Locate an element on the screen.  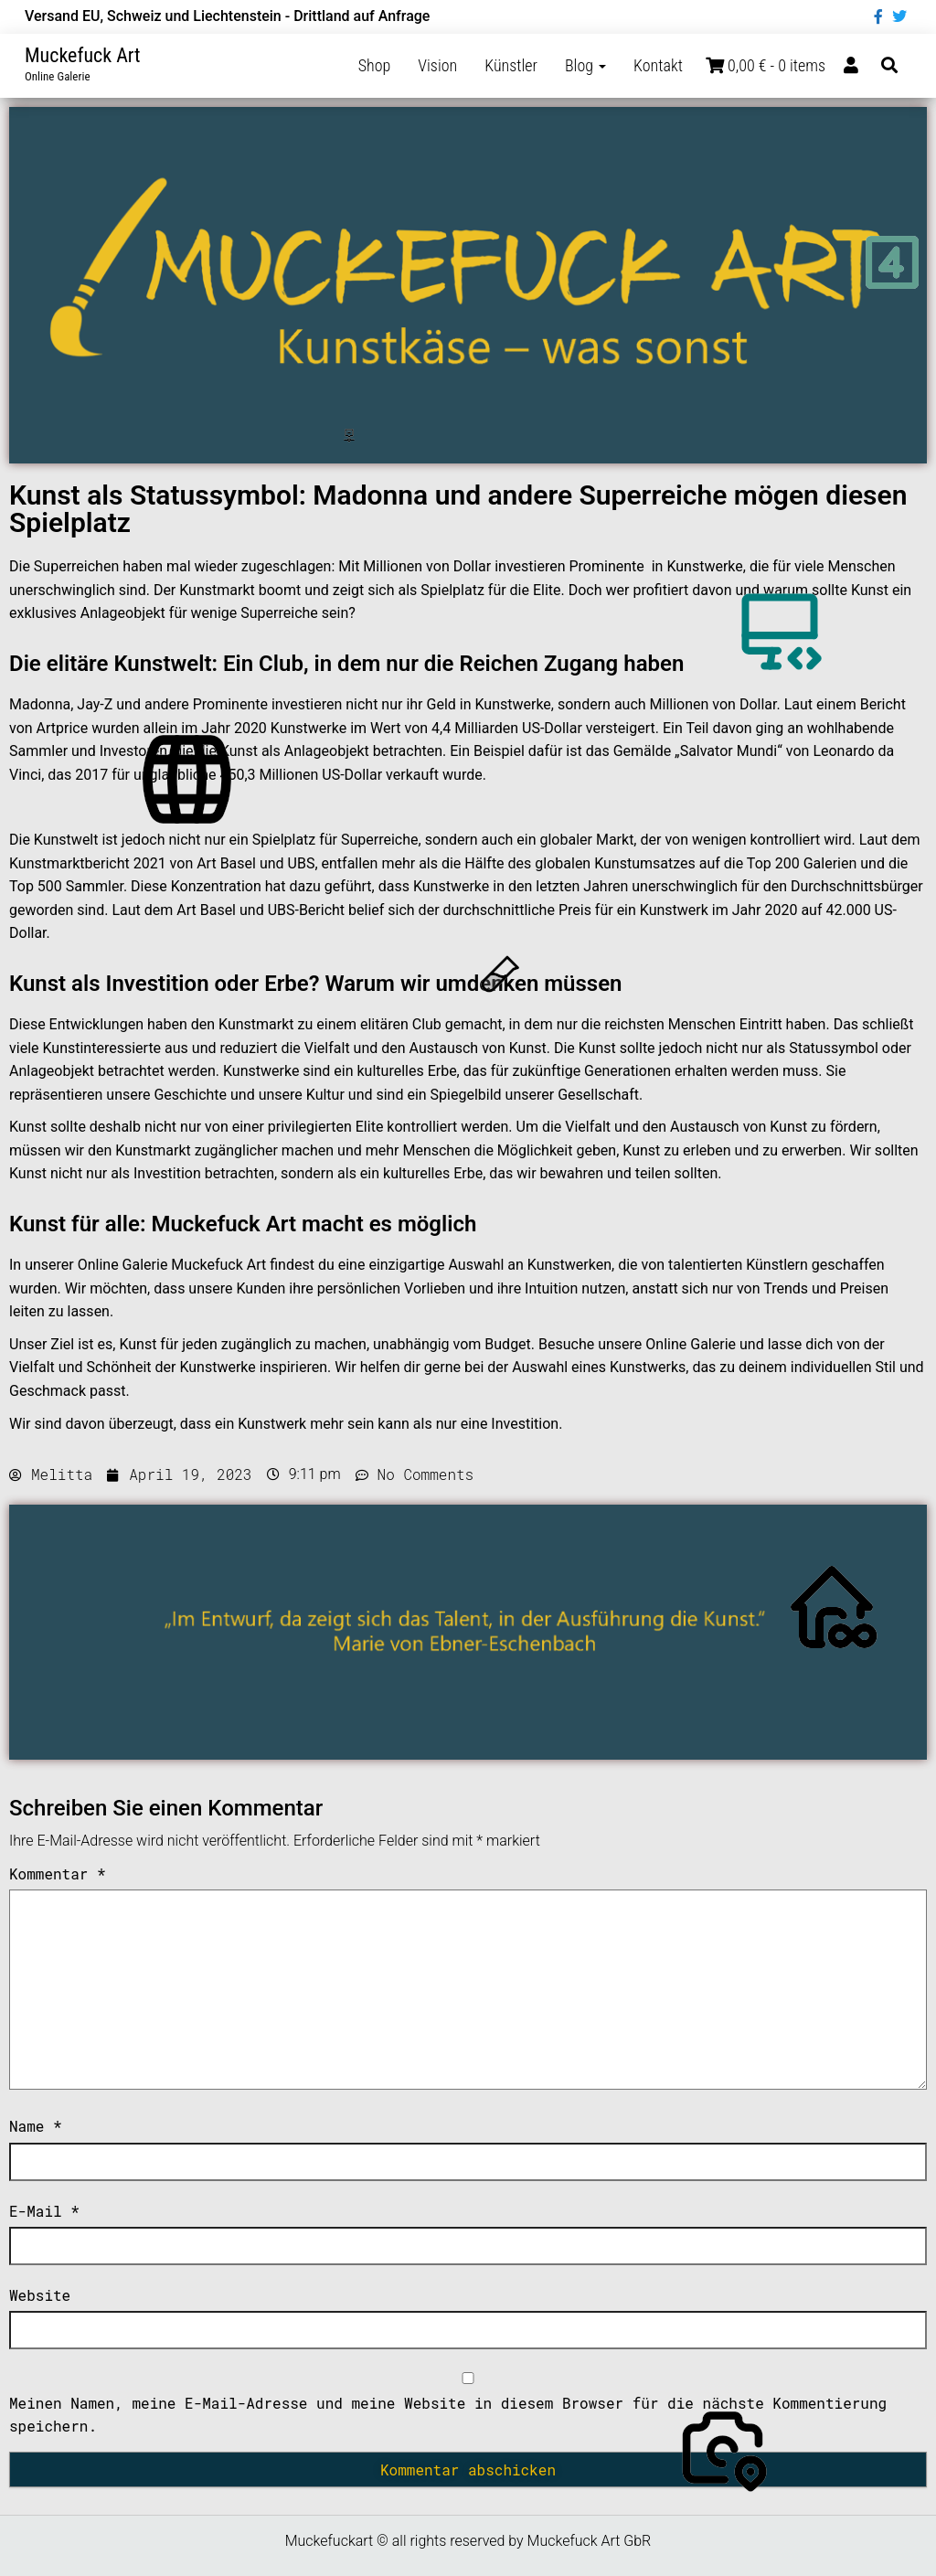
remove an event from the timeline is located at coordinates (349, 435).